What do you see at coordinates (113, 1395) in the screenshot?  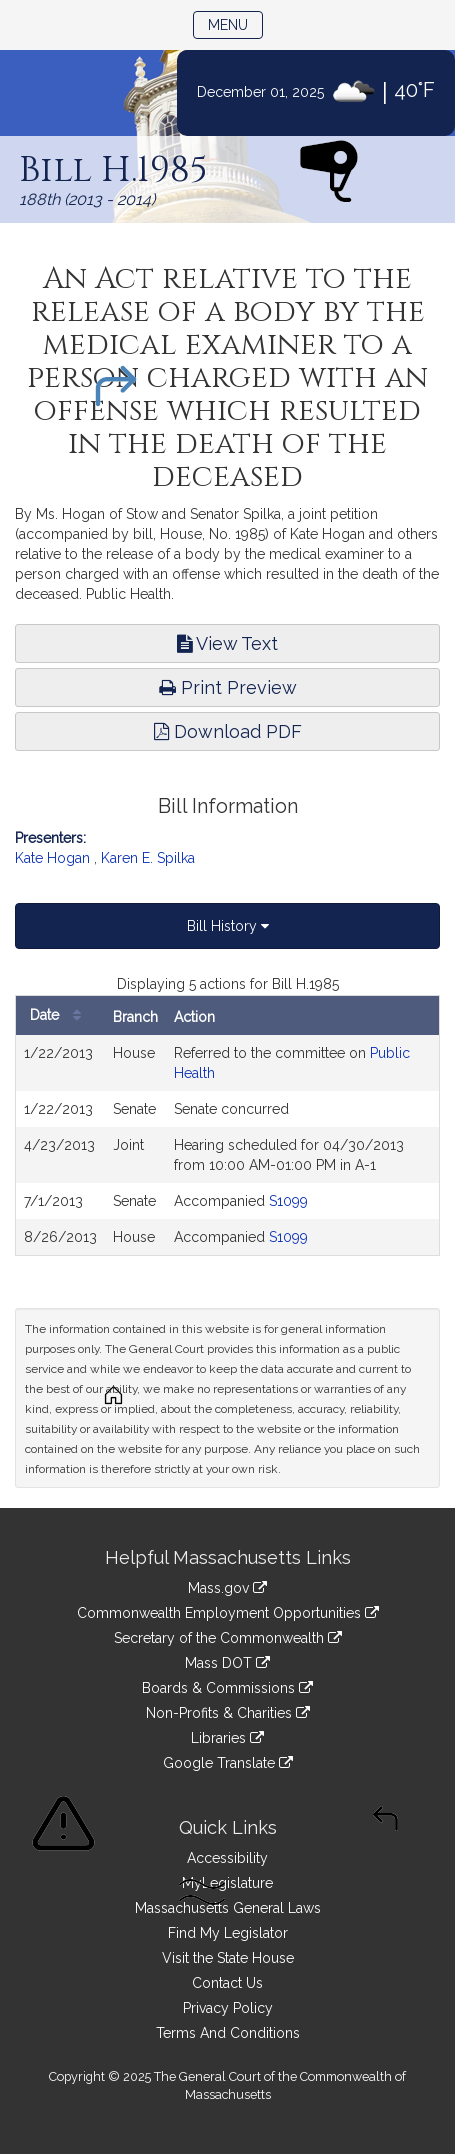 I see `navigate to home screen` at bounding box center [113, 1395].